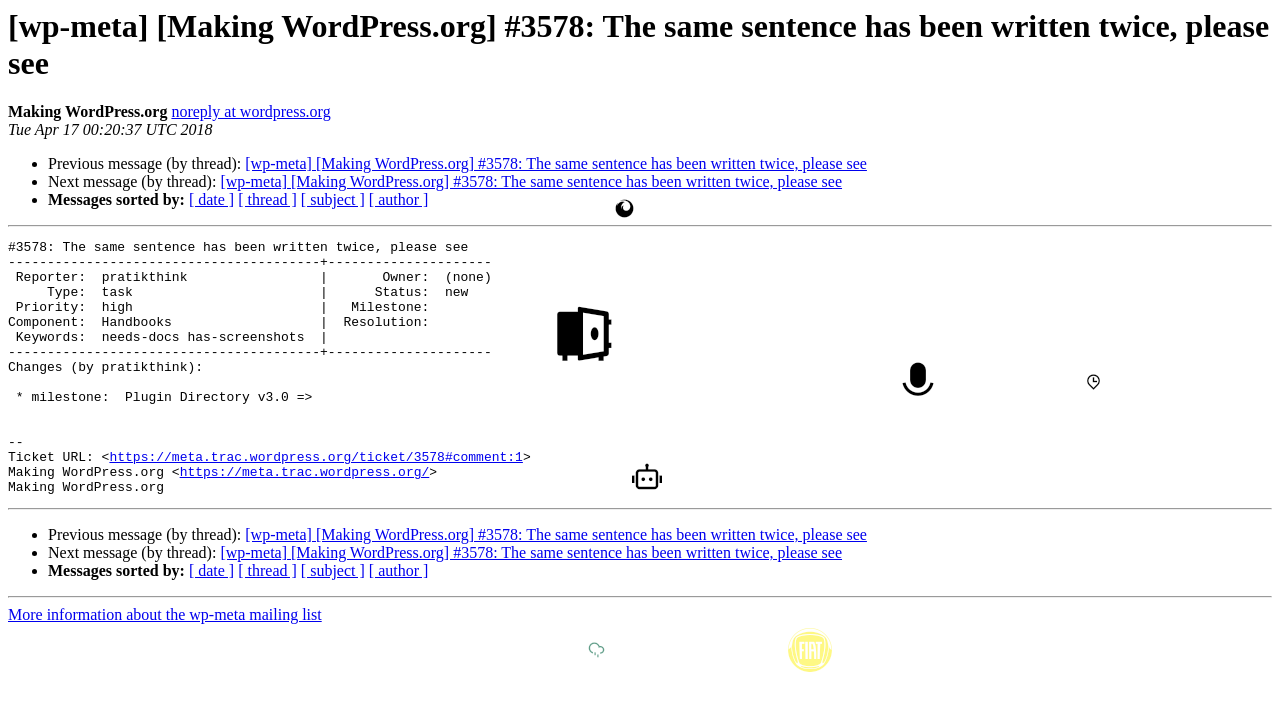  Describe the element at coordinates (624, 208) in the screenshot. I see `open Firefox browser` at that location.